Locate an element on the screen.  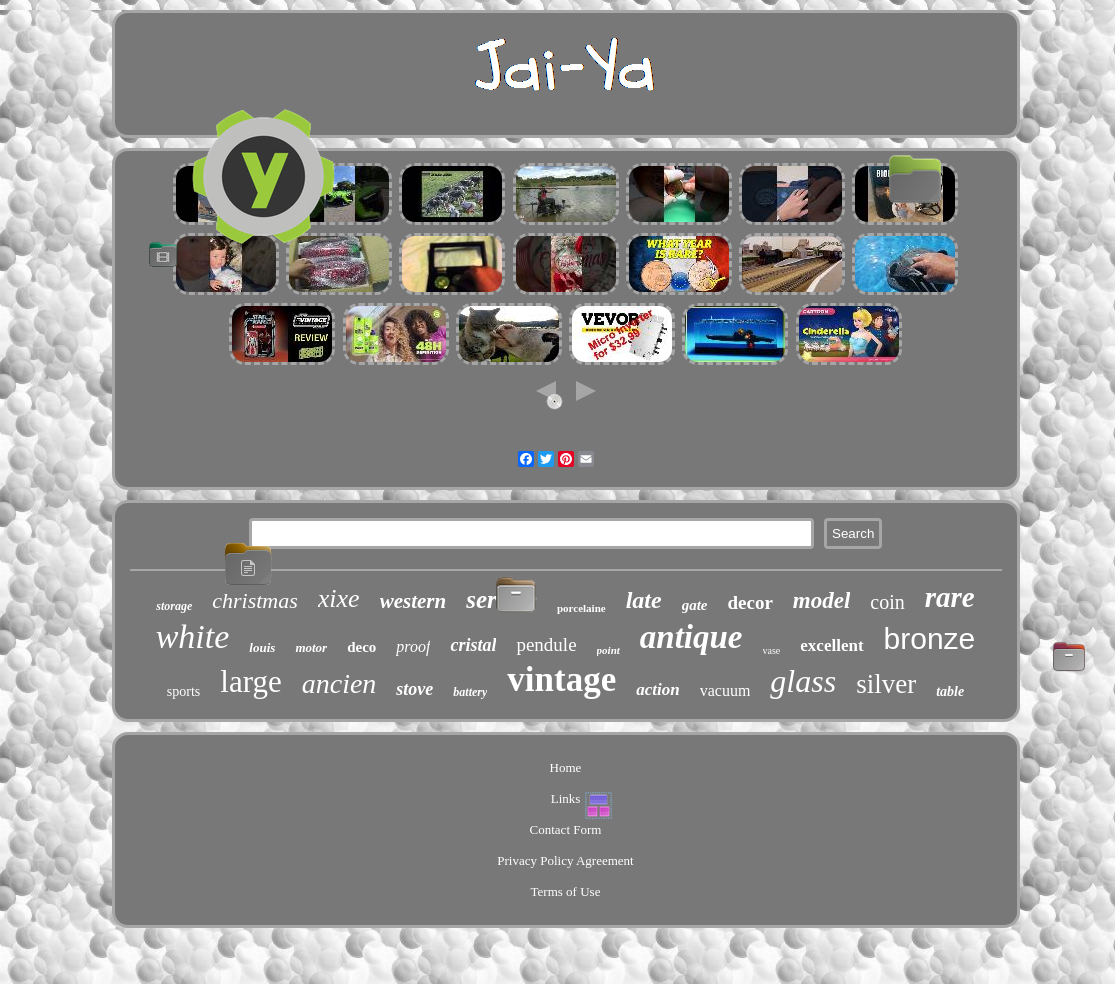
open your videos folder is located at coordinates (163, 254).